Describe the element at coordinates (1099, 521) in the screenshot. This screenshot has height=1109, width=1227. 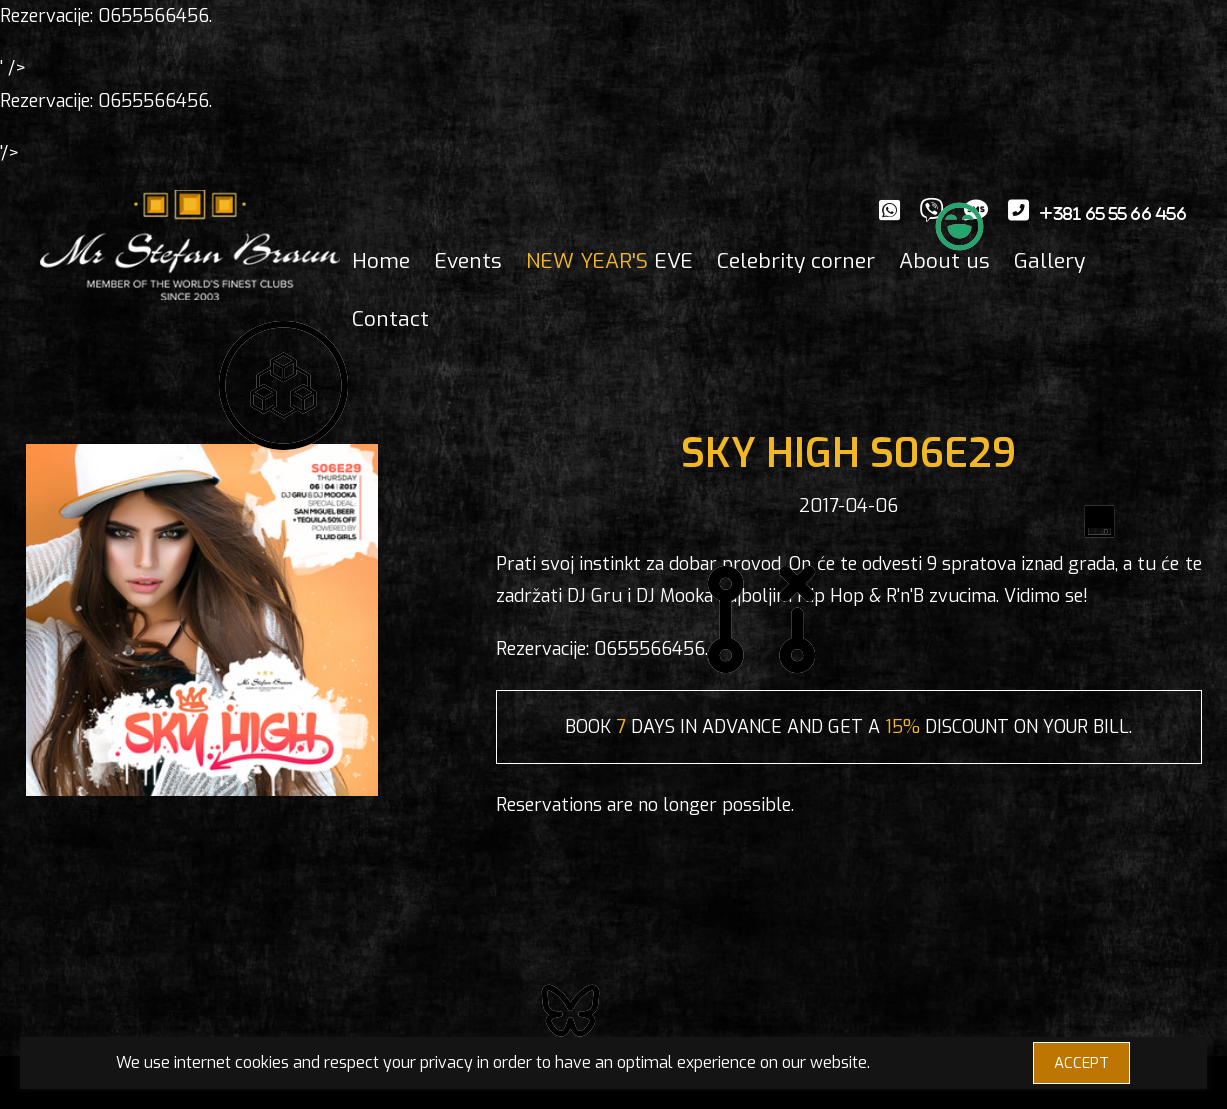
I see `access storage or hard drive settings` at that location.